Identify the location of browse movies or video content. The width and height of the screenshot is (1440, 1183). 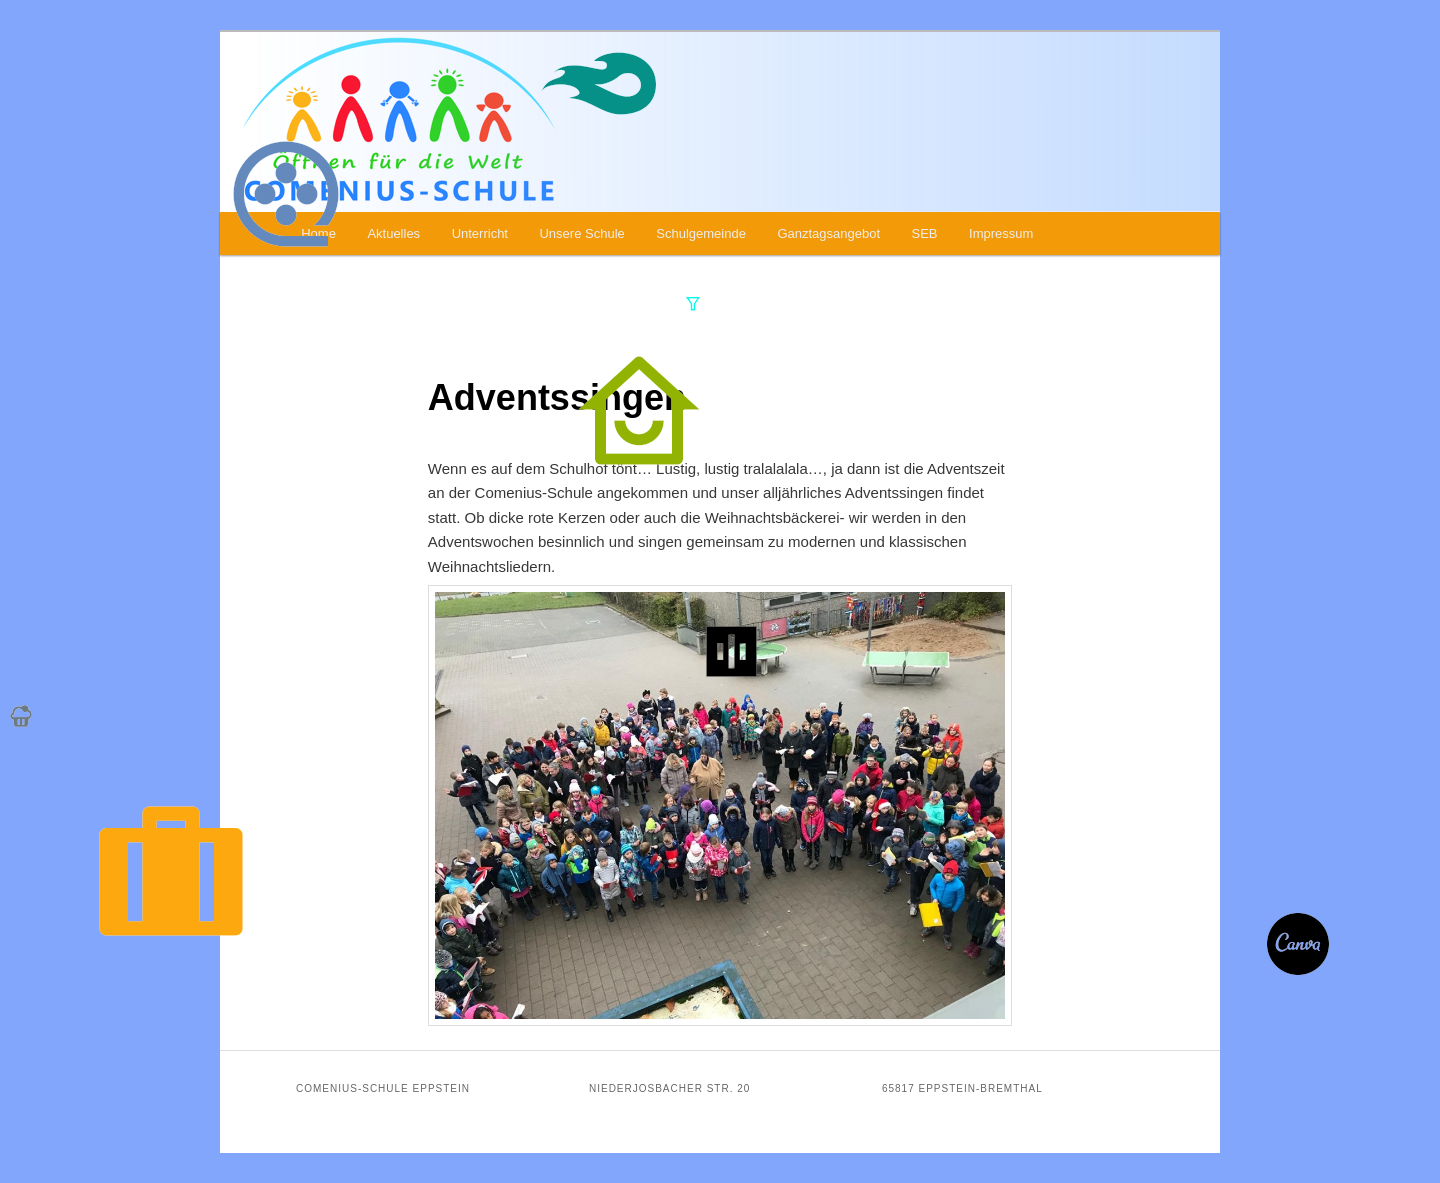
(286, 194).